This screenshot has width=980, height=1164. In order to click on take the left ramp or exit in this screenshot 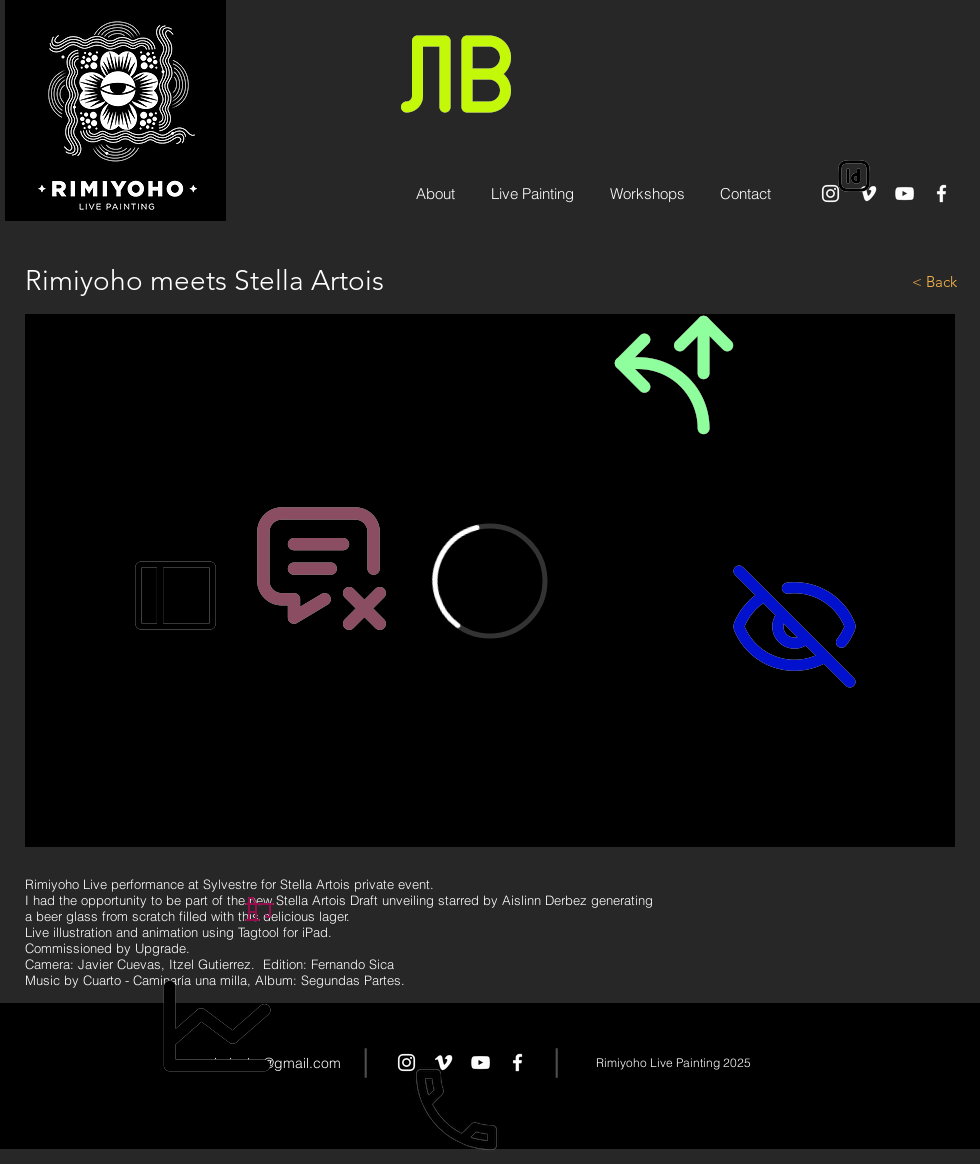, I will do `click(674, 375)`.